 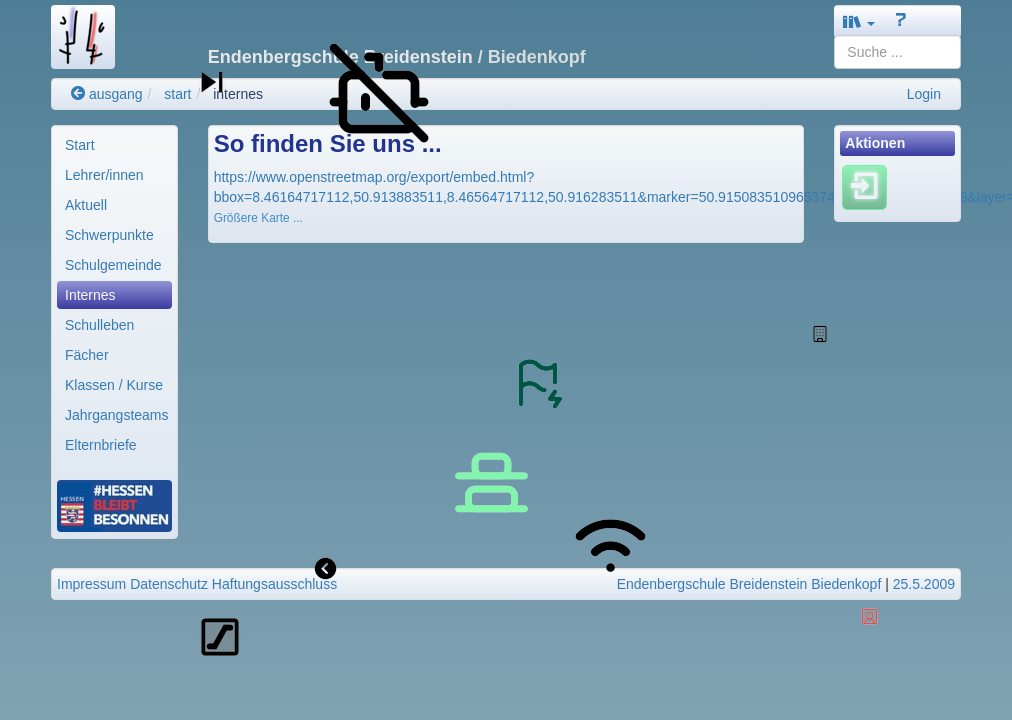 What do you see at coordinates (379, 93) in the screenshot?
I see `disable bot or AI assistant` at bounding box center [379, 93].